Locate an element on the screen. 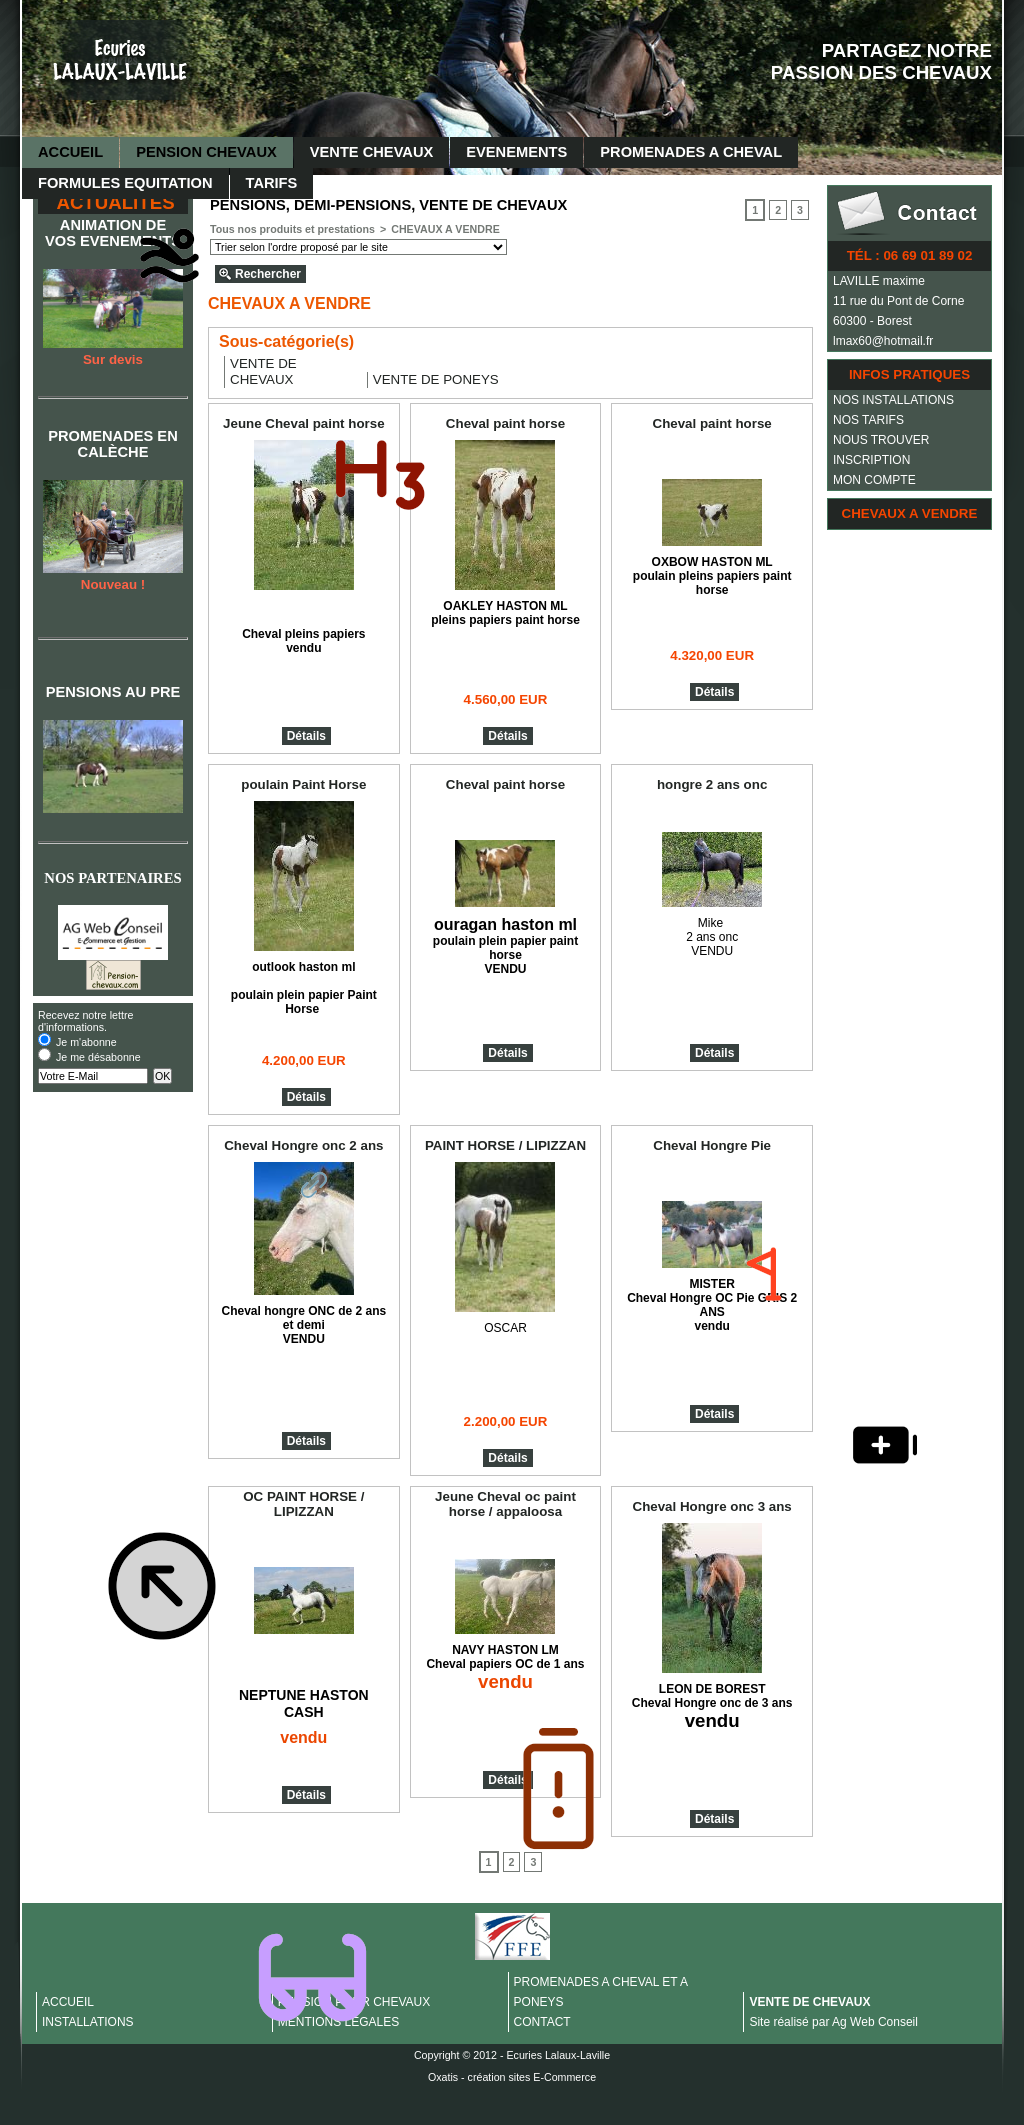 The image size is (1024, 2125). copy link to clipboard is located at coordinates (314, 1185).